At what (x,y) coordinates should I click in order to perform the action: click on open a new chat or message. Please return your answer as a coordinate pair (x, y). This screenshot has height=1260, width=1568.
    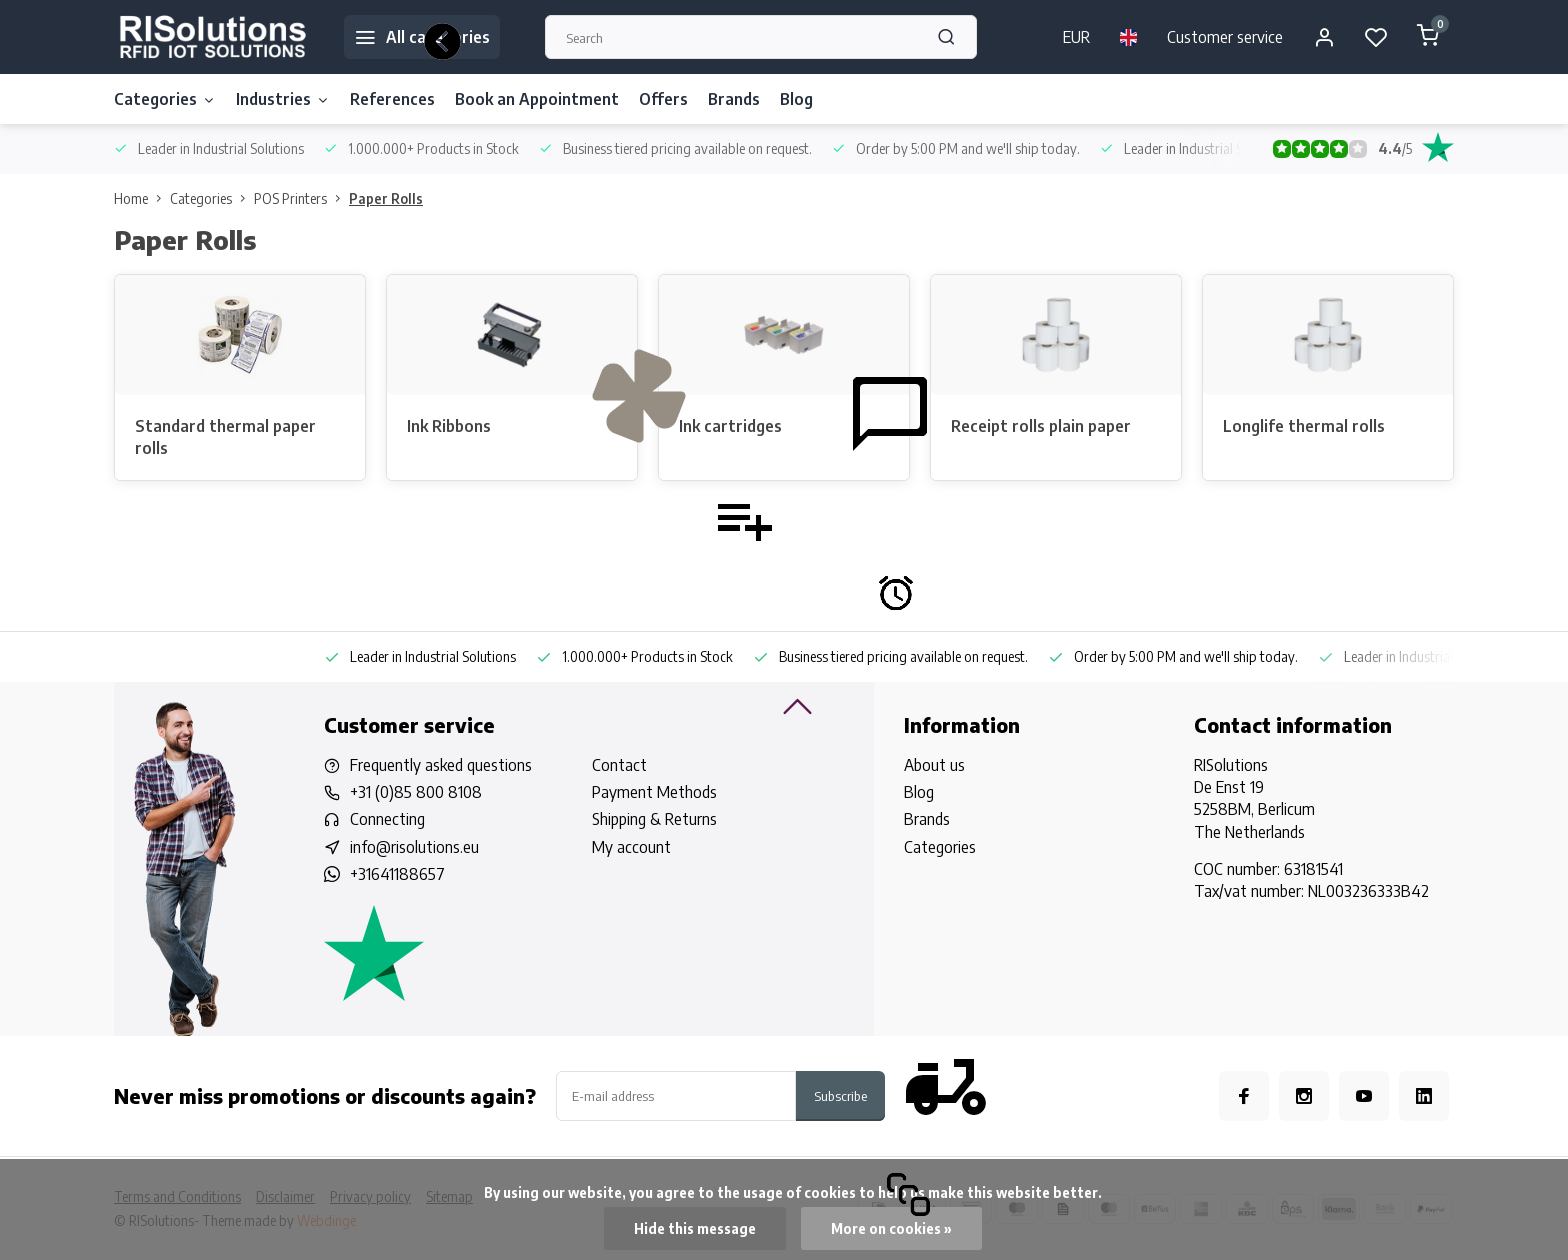
    Looking at the image, I should click on (890, 414).